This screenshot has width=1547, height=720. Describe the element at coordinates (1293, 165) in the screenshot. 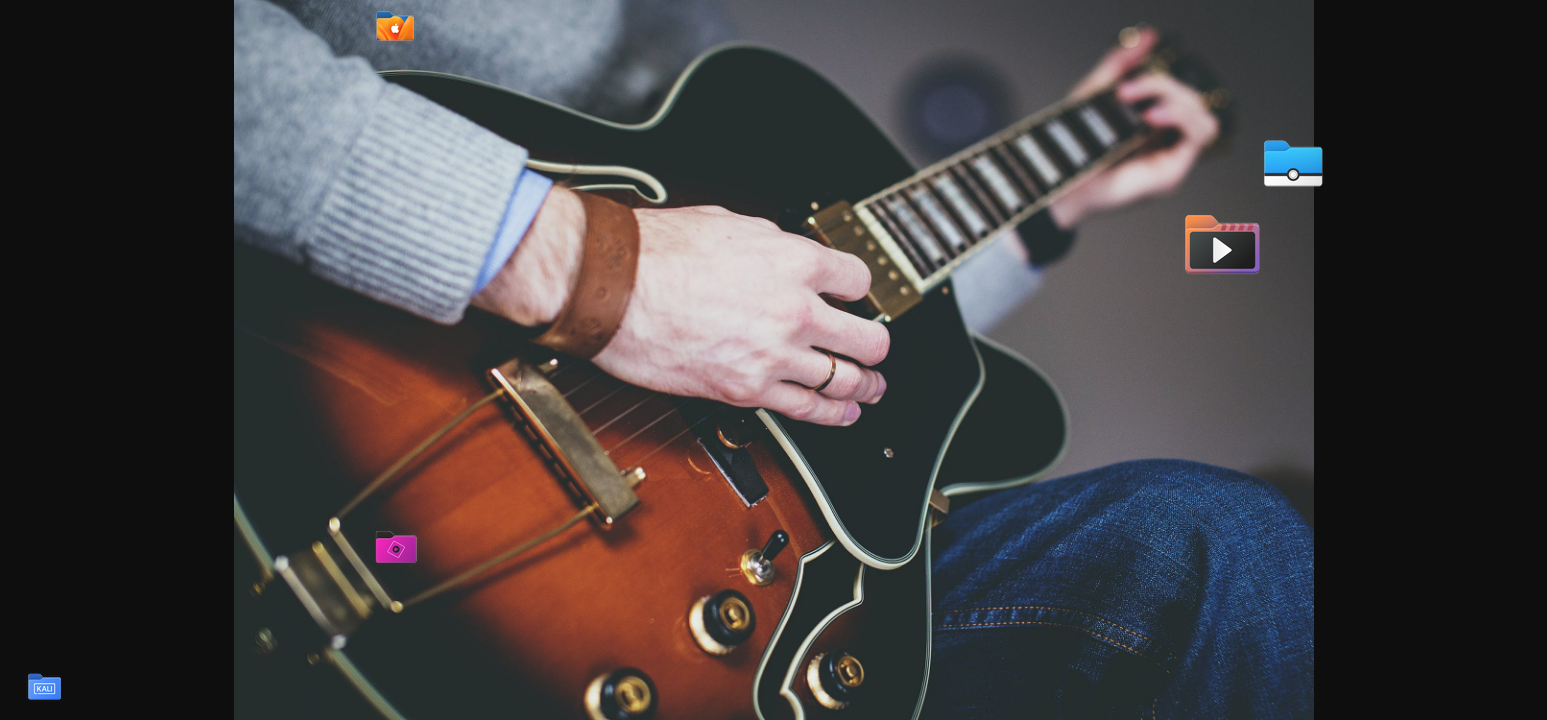

I see `folder containing pokémon transfer data or saves` at that location.